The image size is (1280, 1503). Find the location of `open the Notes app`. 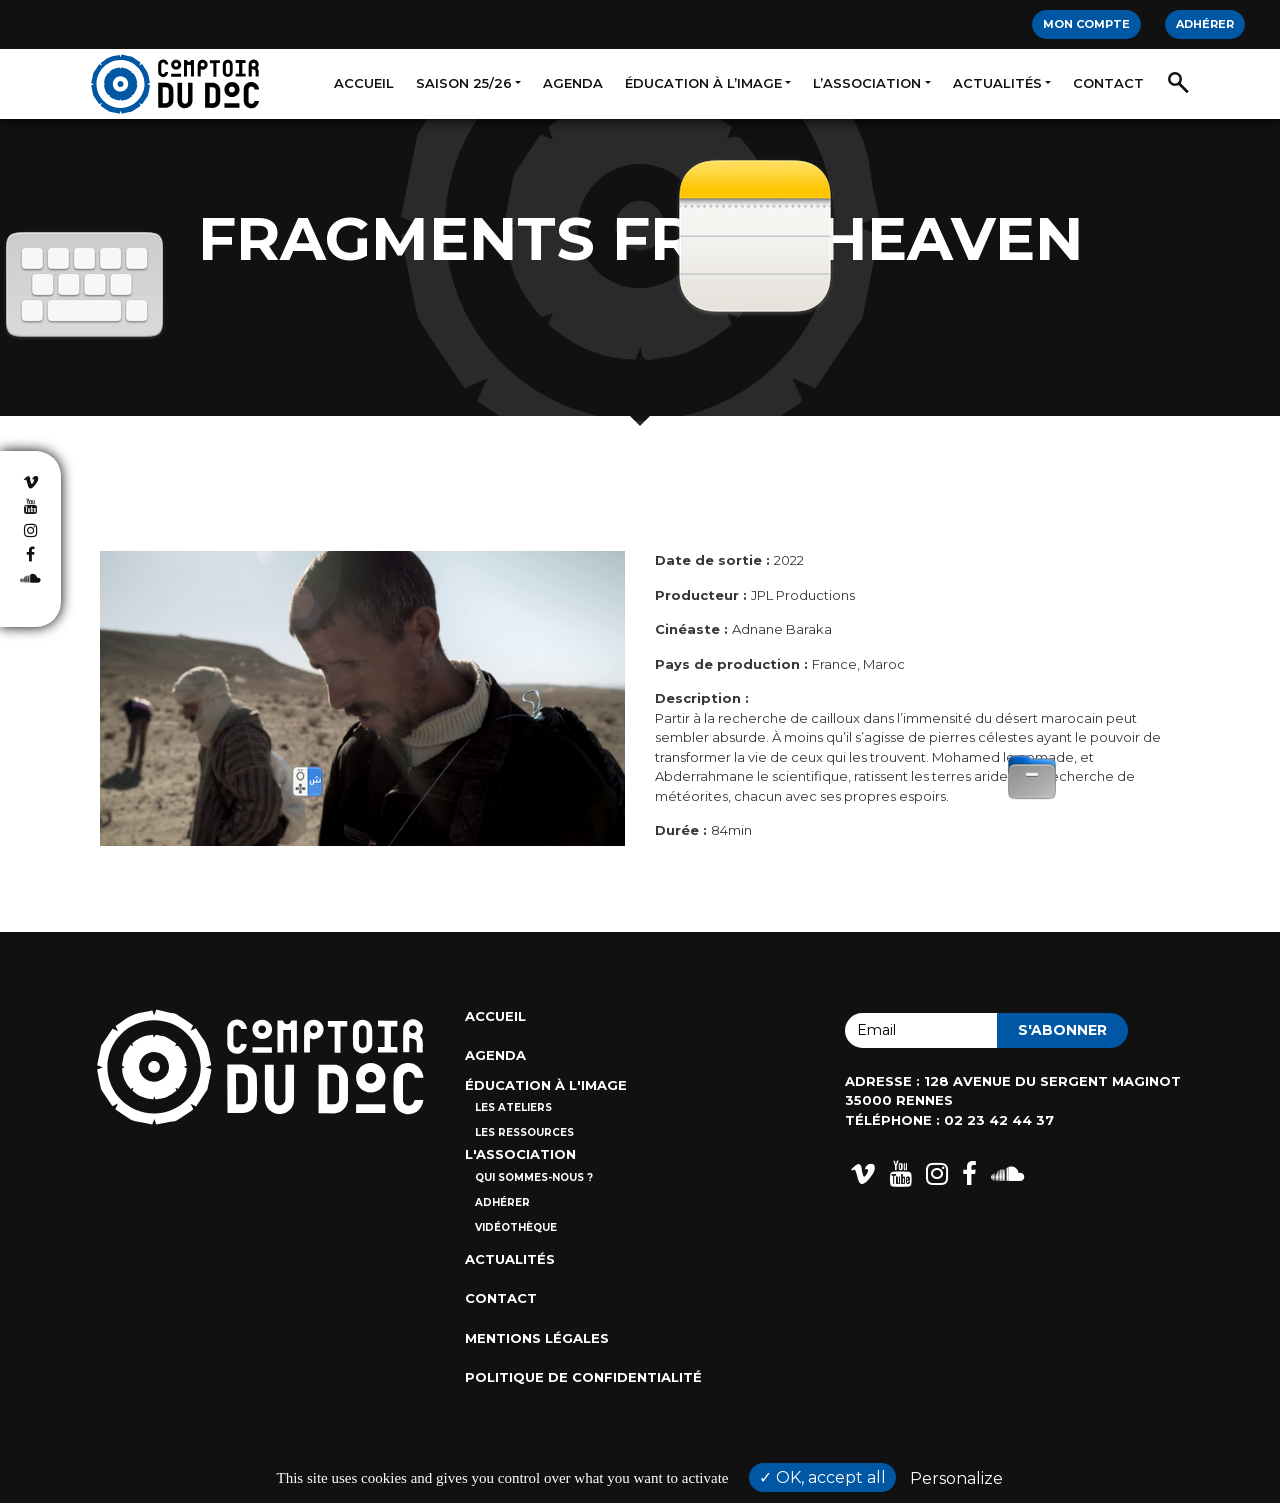

open the Notes app is located at coordinates (755, 236).